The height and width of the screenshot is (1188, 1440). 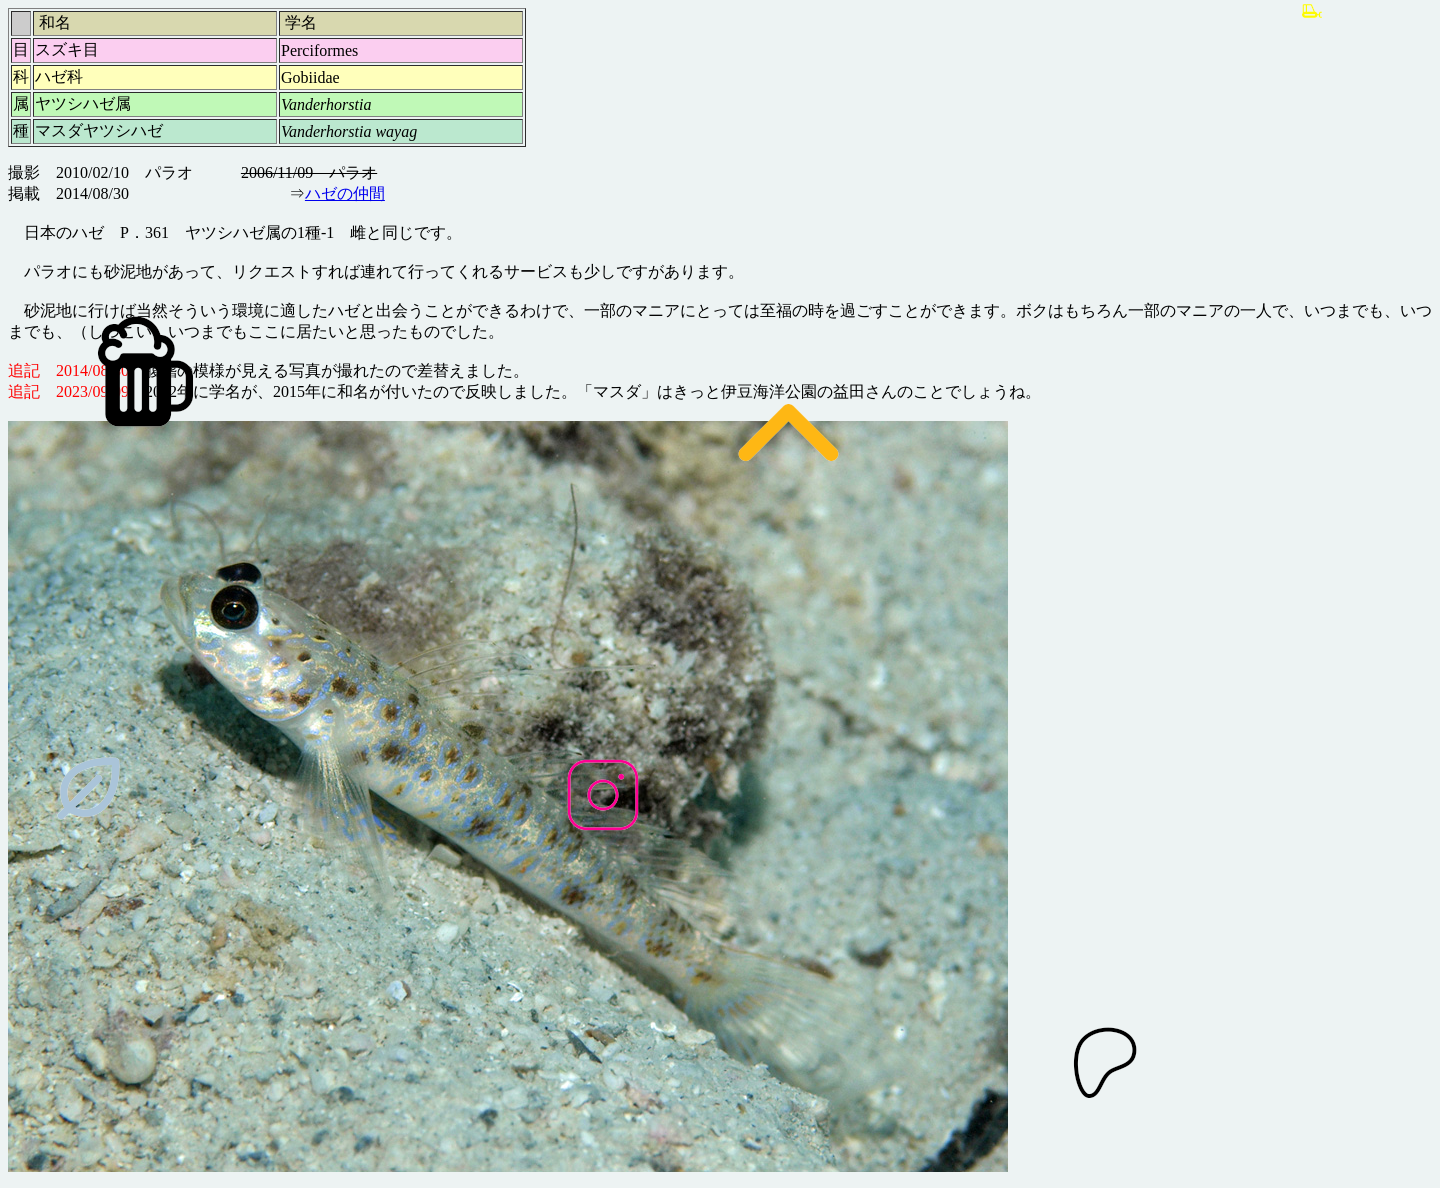 I want to click on indicates eco-friendly or sustainable option, so click(x=88, y=788).